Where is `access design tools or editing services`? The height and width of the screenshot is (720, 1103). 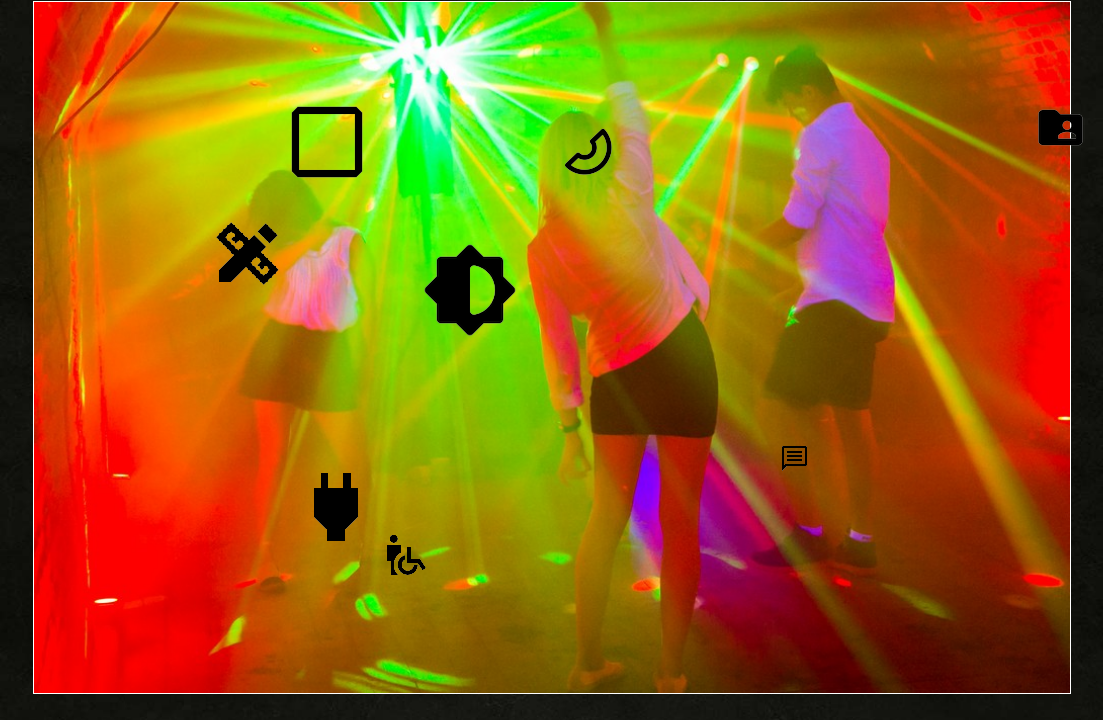
access design tools or editing services is located at coordinates (247, 253).